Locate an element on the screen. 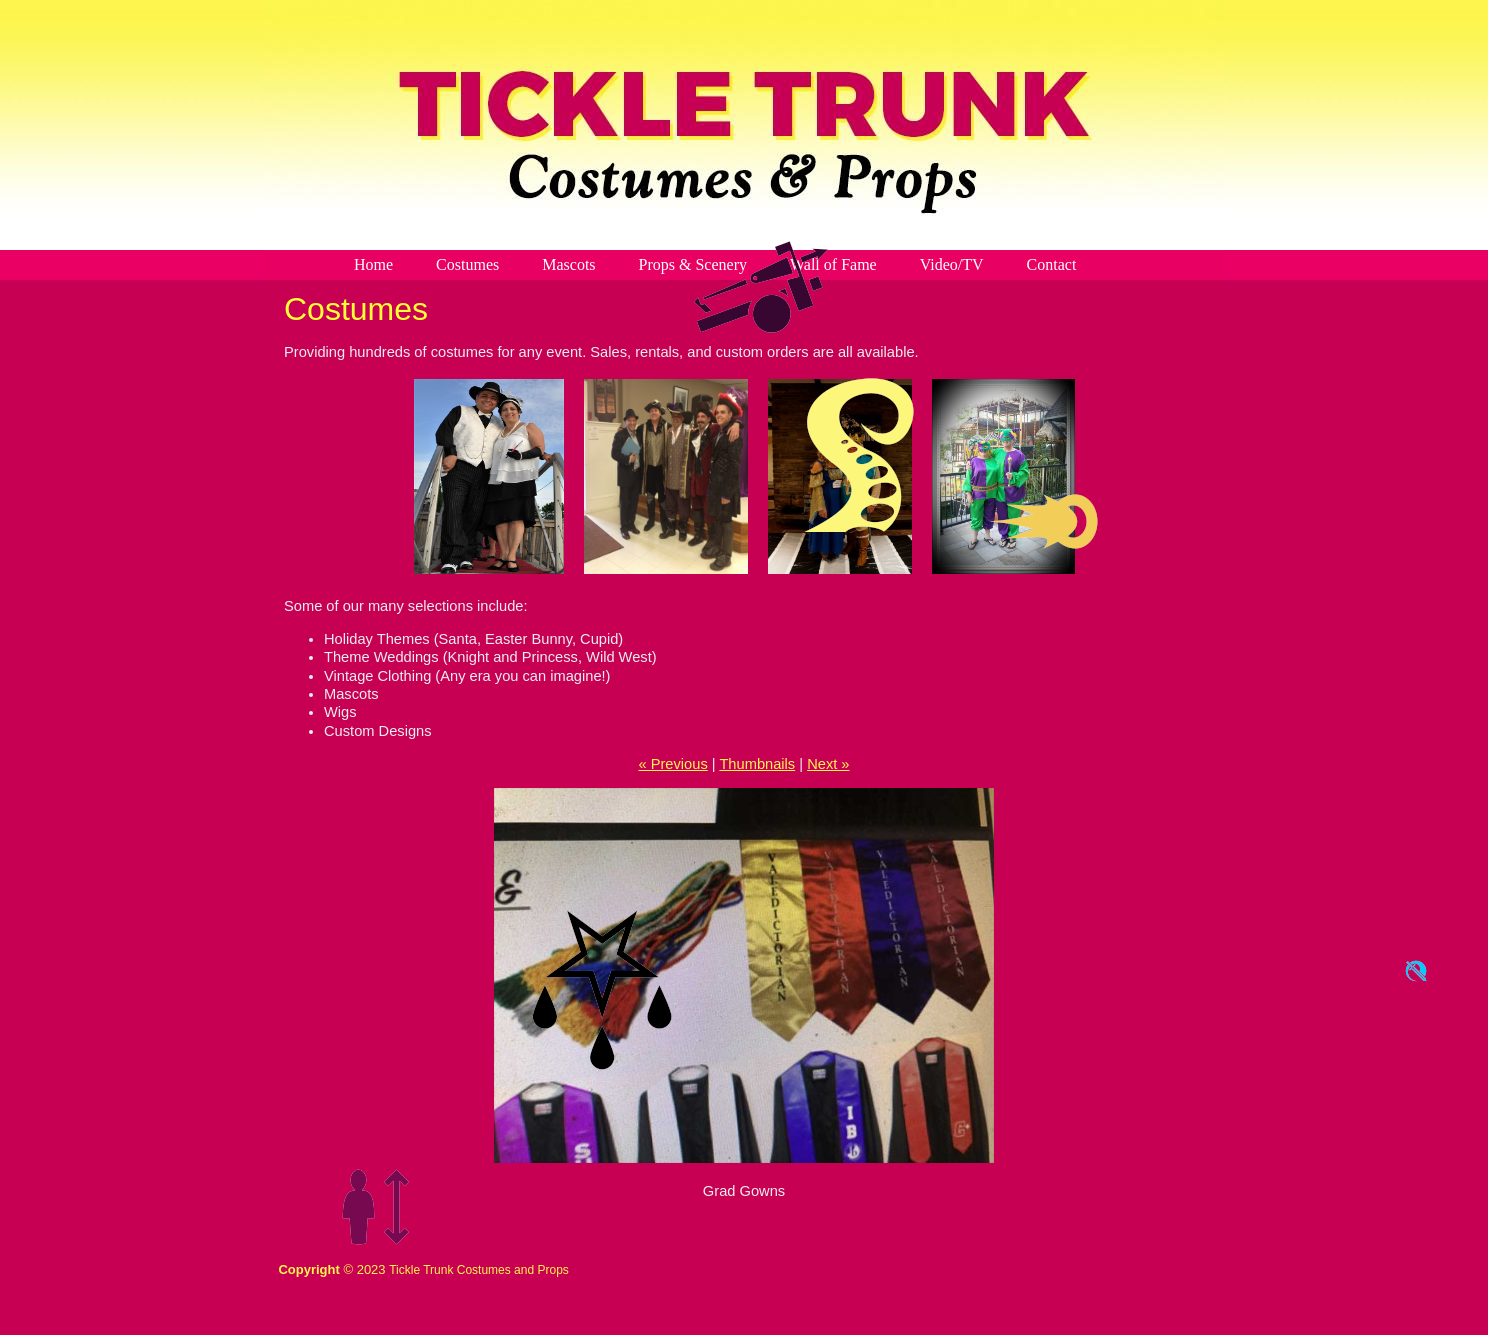  indicates a dissolving or expiring bonus is located at coordinates (600, 990).